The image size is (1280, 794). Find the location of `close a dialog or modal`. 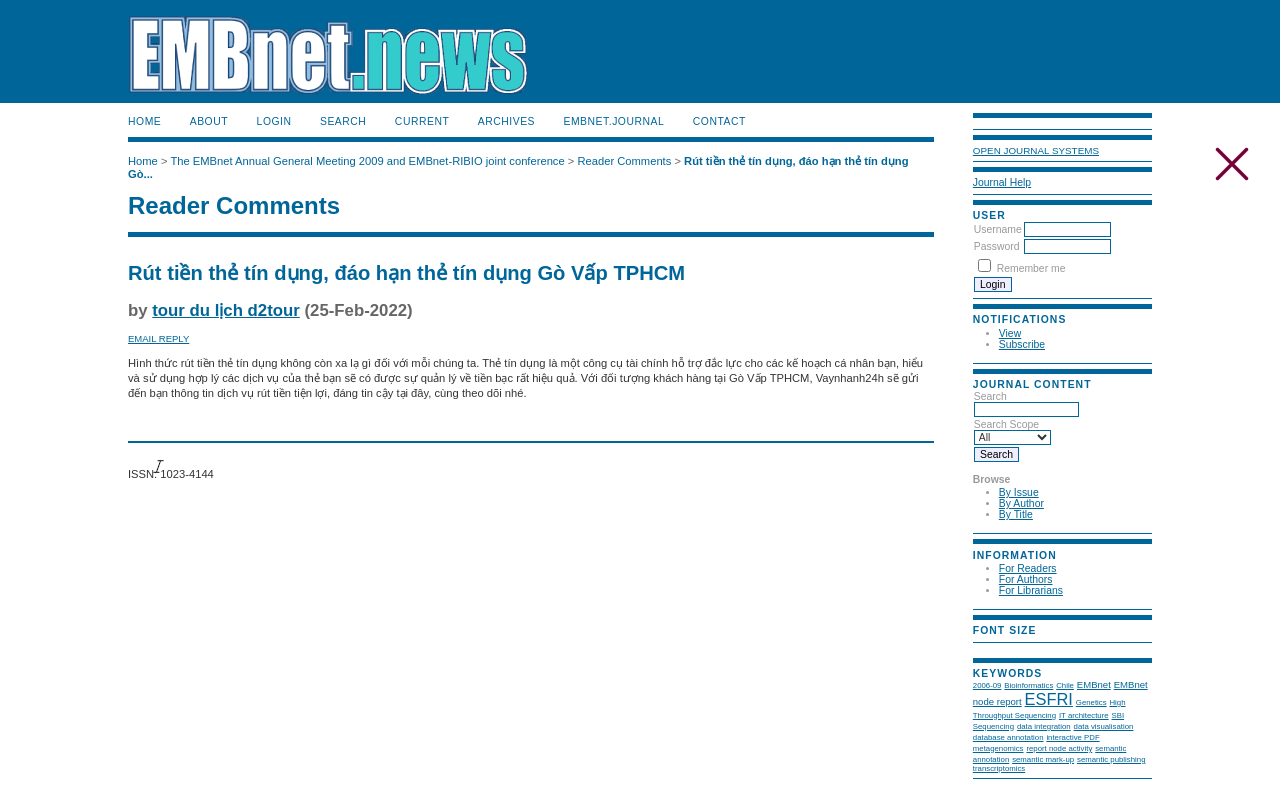

close a dialog or modal is located at coordinates (1232, 164).